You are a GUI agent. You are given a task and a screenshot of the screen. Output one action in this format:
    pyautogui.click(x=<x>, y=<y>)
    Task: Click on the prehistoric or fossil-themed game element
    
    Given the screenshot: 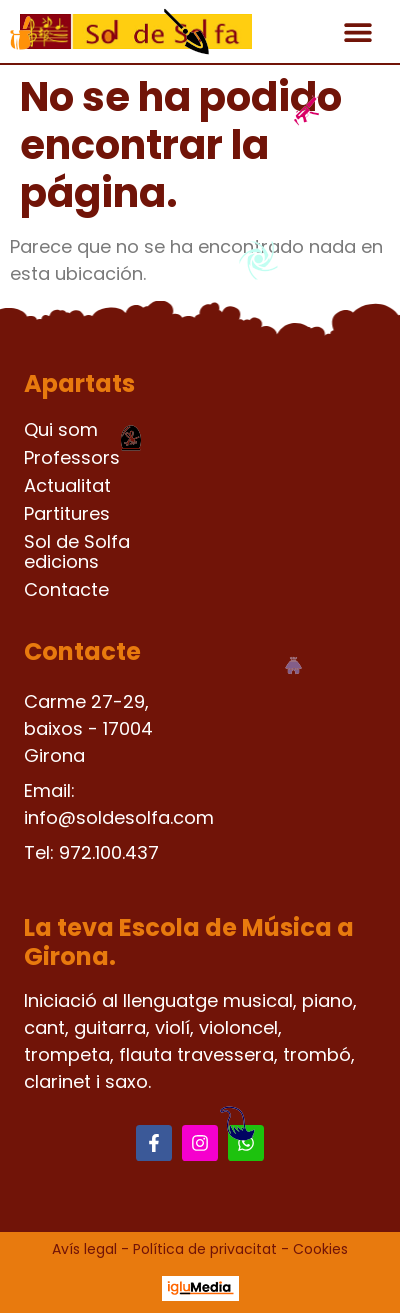 What is the action you would take?
    pyautogui.click(x=131, y=438)
    